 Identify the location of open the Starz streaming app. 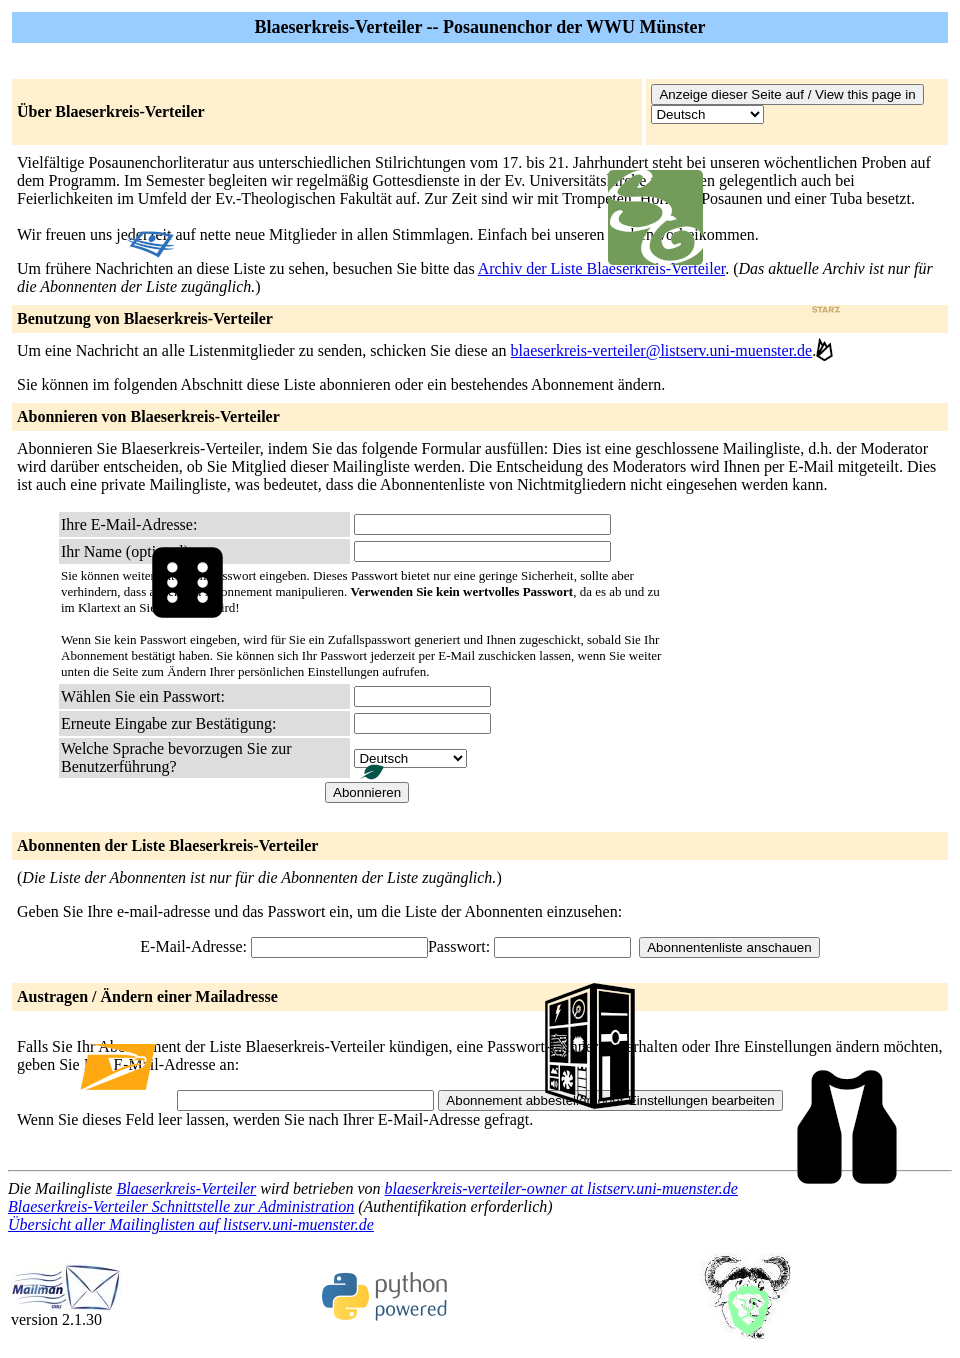
(826, 309).